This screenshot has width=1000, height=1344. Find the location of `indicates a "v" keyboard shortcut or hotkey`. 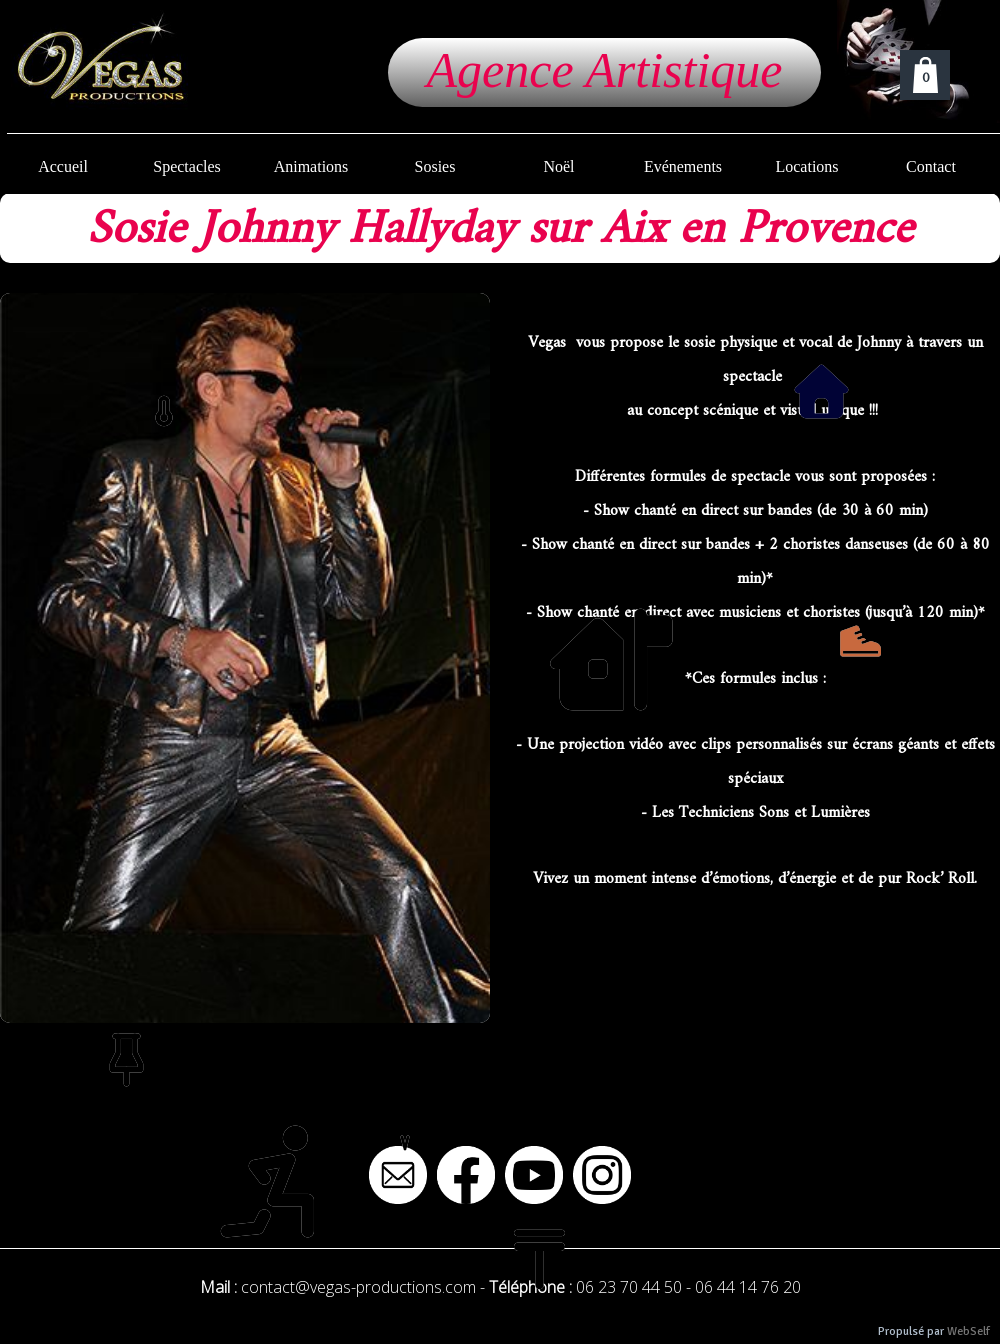

indicates a "v" keyboard shortcut or hotkey is located at coordinates (405, 1143).